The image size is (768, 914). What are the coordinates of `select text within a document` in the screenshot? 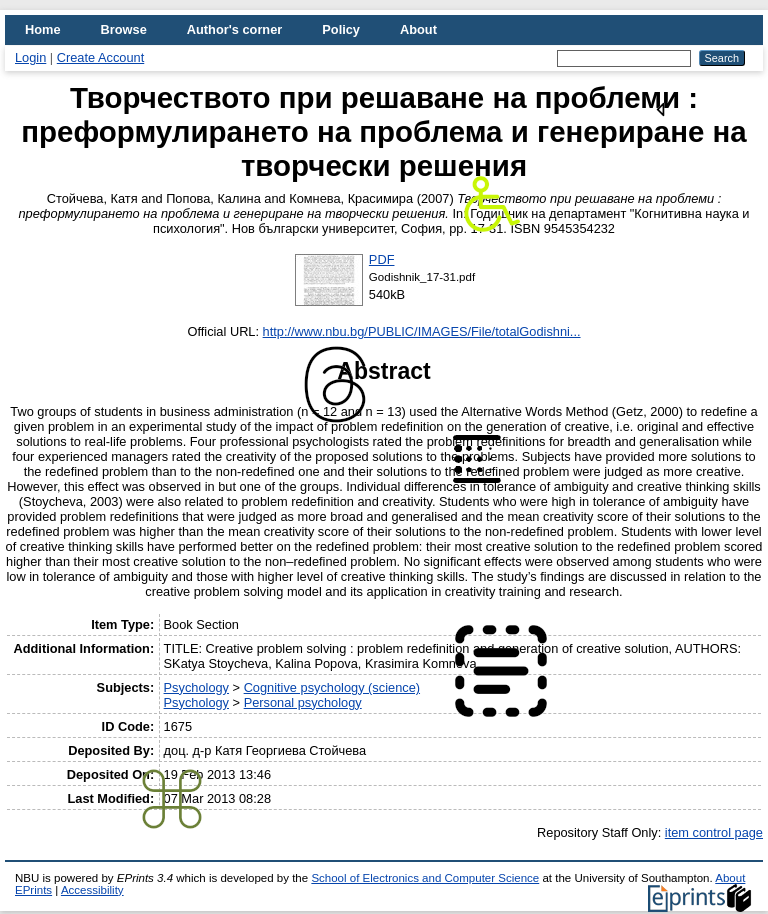 It's located at (501, 671).